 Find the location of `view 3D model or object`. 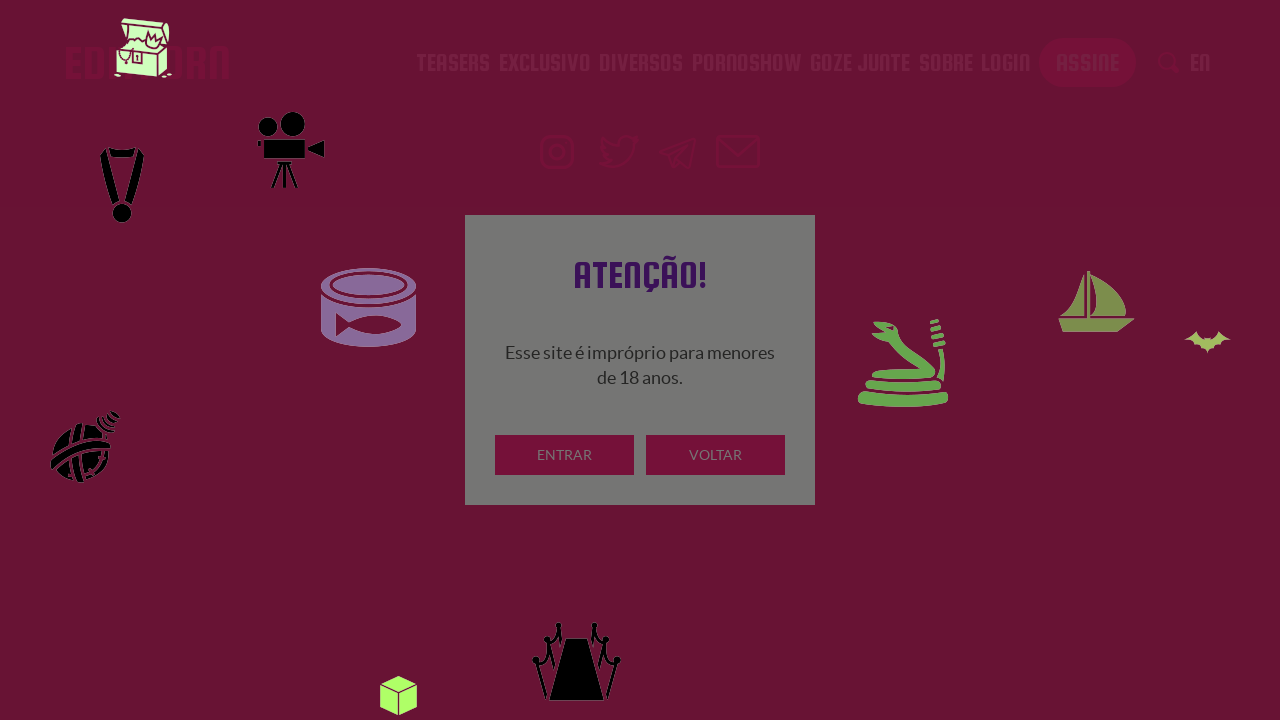

view 3D model or object is located at coordinates (398, 695).